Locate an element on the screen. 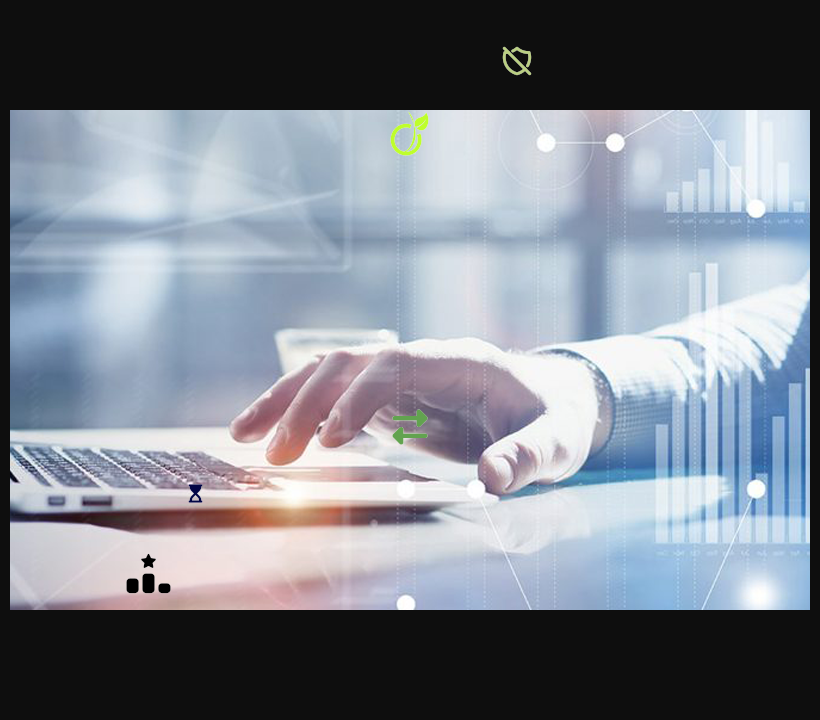 This screenshot has height=720, width=820. disable security protection is located at coordinates (517, 61).